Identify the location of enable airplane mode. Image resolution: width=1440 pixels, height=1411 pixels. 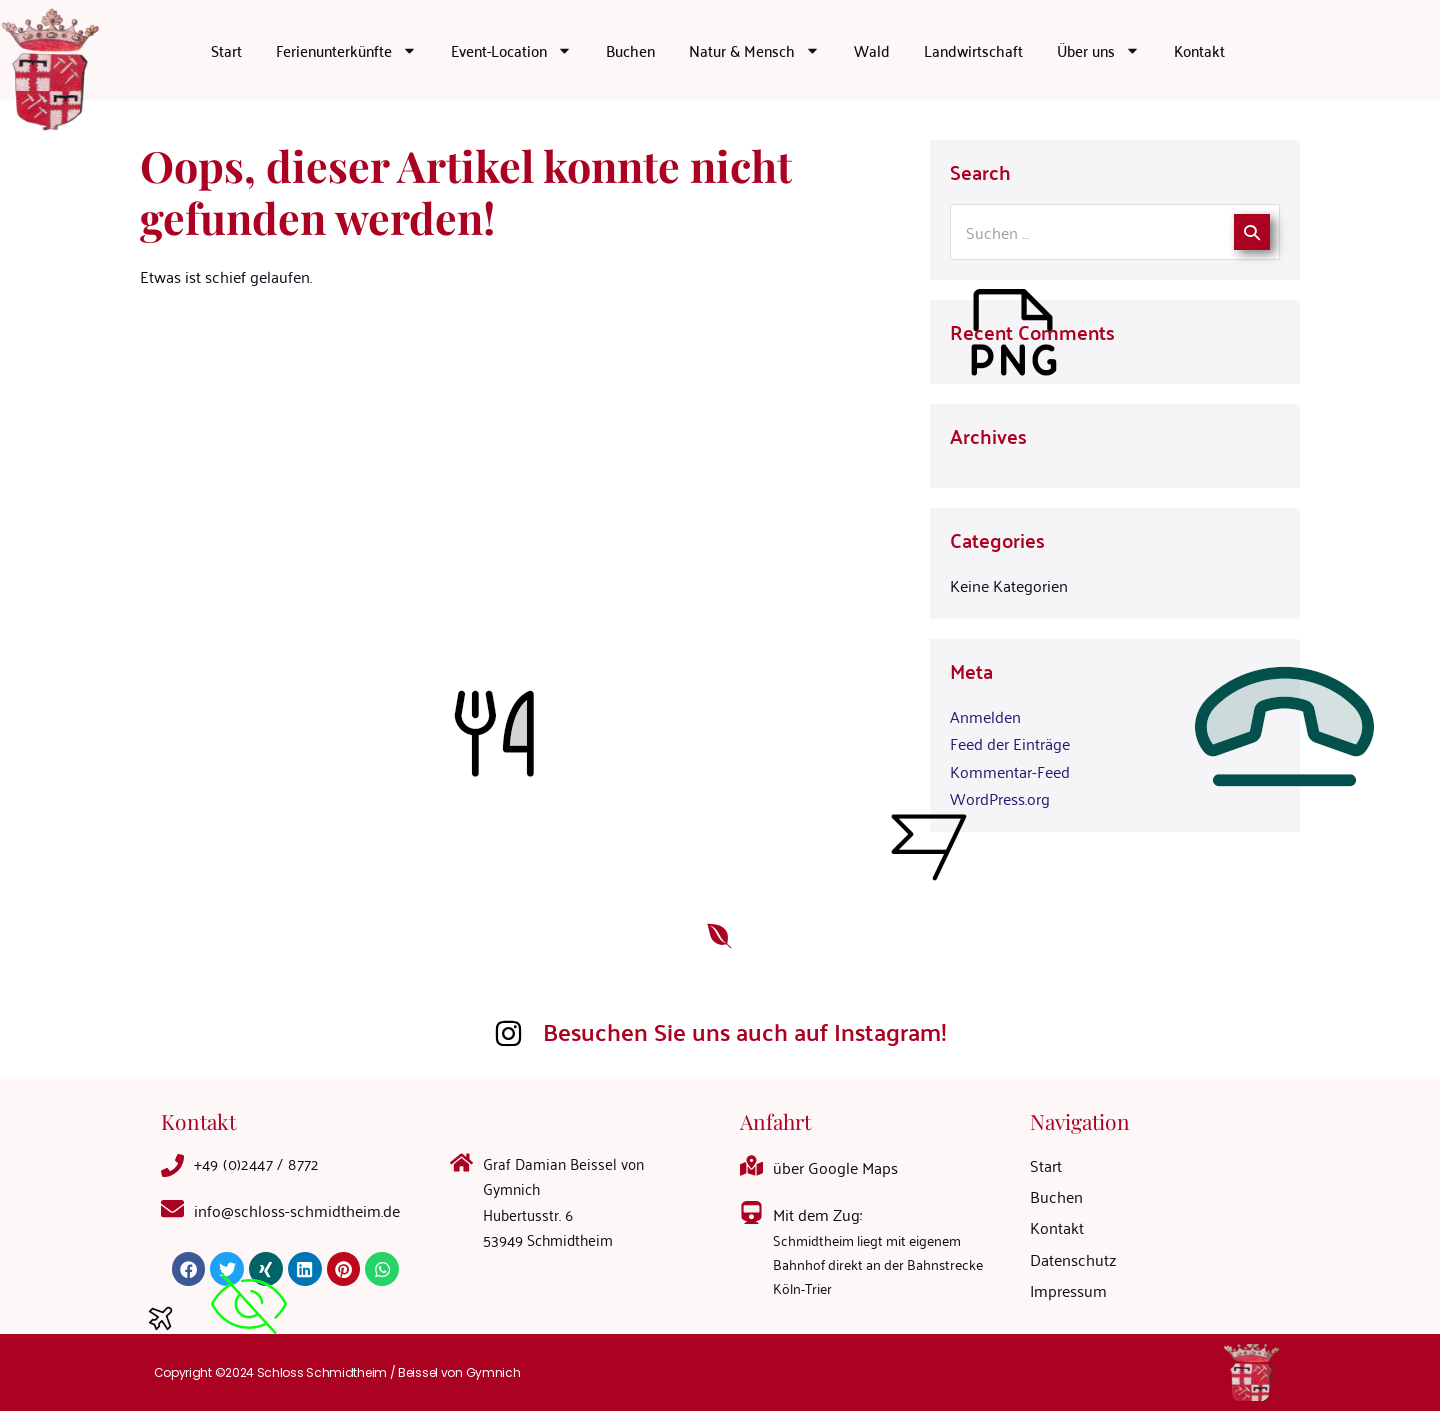
(161, 1318).